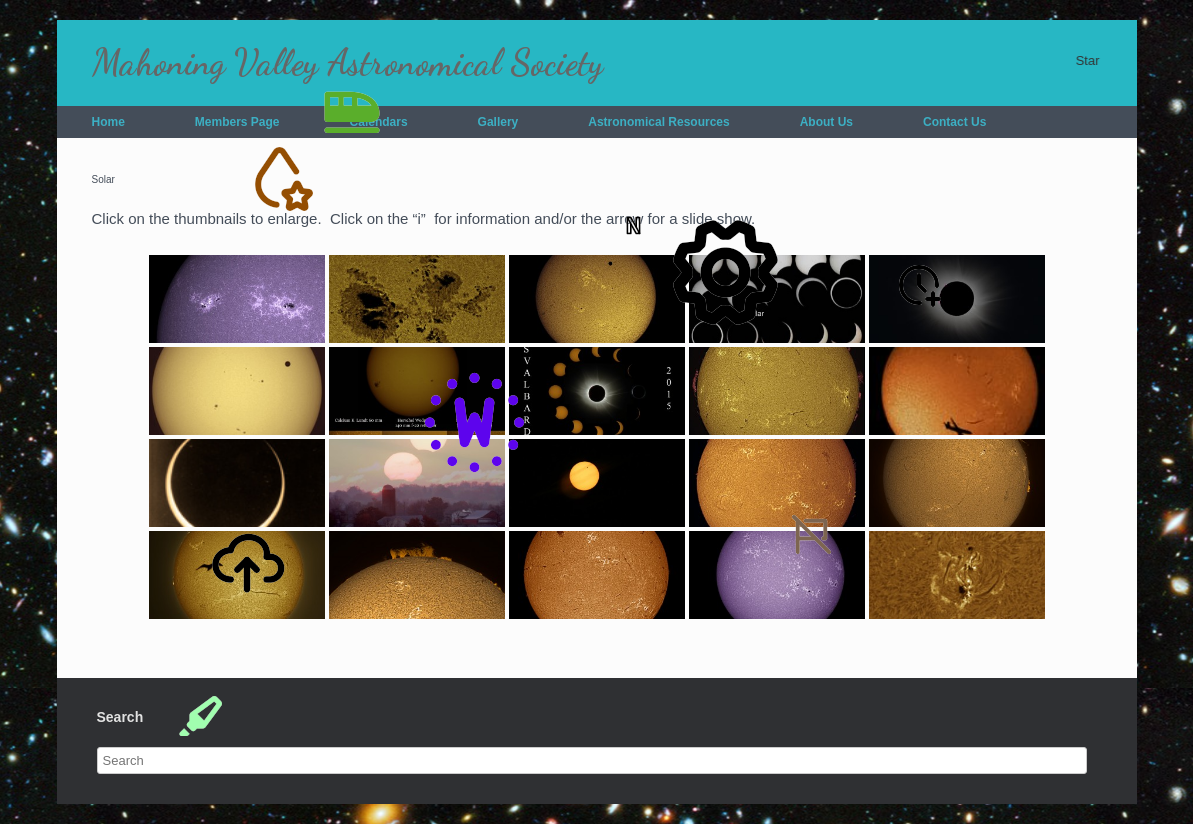 The image size is (1193, 824). Describe the element at coordinates (919, 285) in the screenshot. I see `add a new timer or alarm` at that location.